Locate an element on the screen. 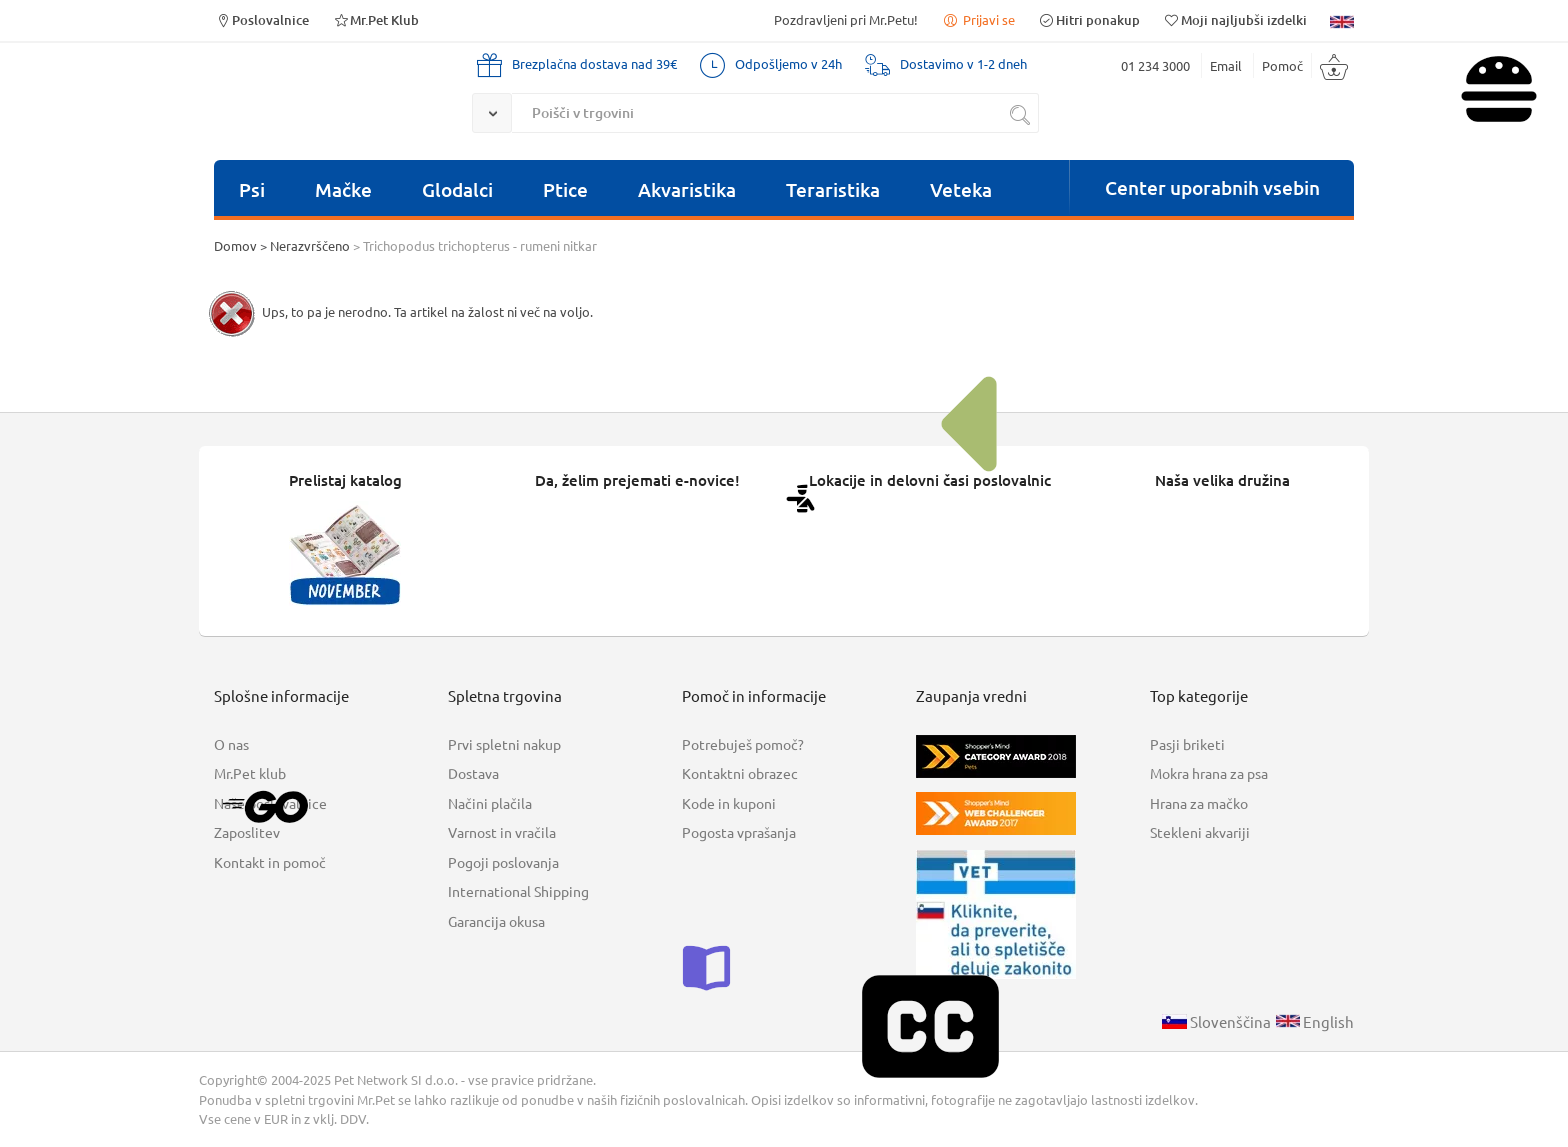 The width and height of the screenshot is (1568, 1147). enable closed captions for video content is located at coordinates (930, 1026).